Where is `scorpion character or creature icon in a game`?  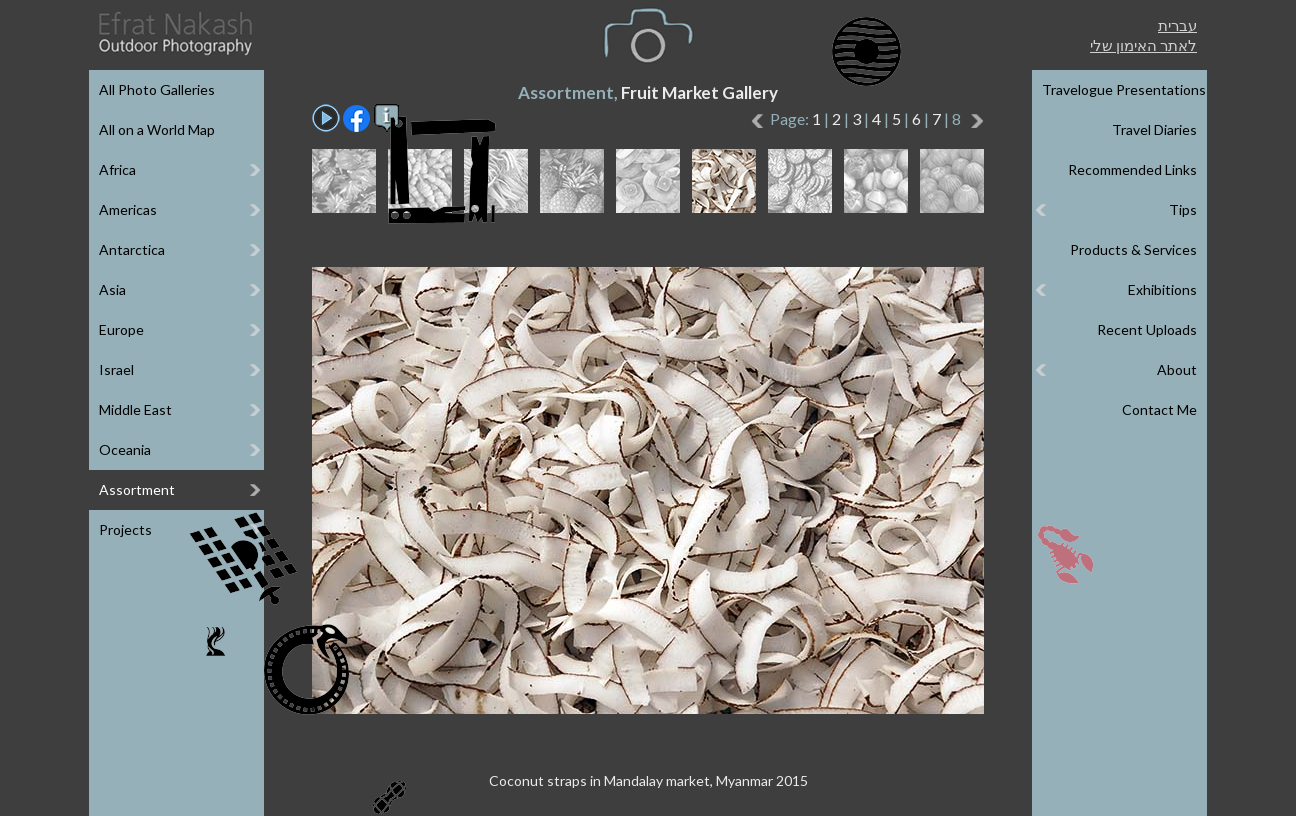
scorpion character or creature icon in a game is located at coordinates (1066, 554).